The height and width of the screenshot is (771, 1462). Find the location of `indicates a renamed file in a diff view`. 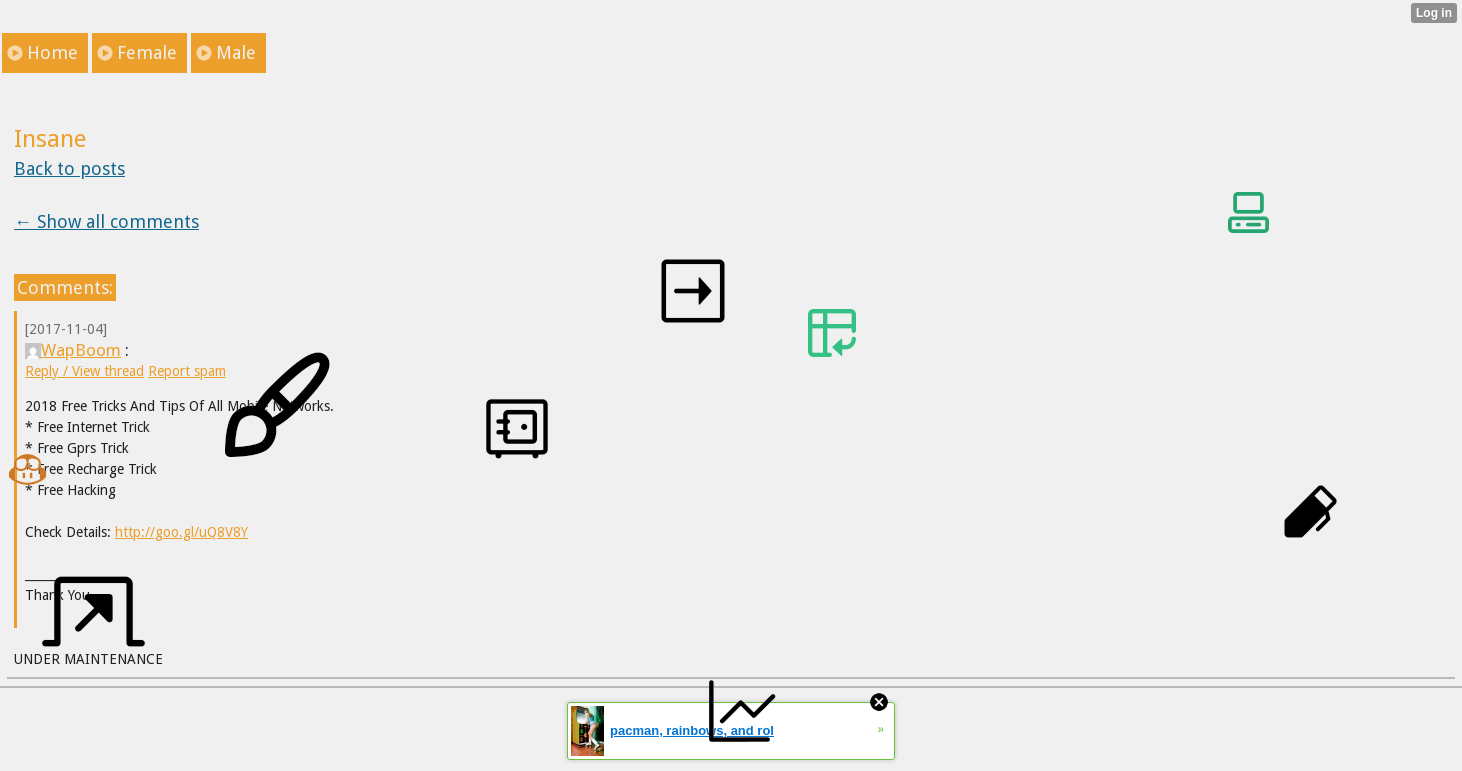

indicates a renamed file in a diff view is located at coordinates (693, 291).